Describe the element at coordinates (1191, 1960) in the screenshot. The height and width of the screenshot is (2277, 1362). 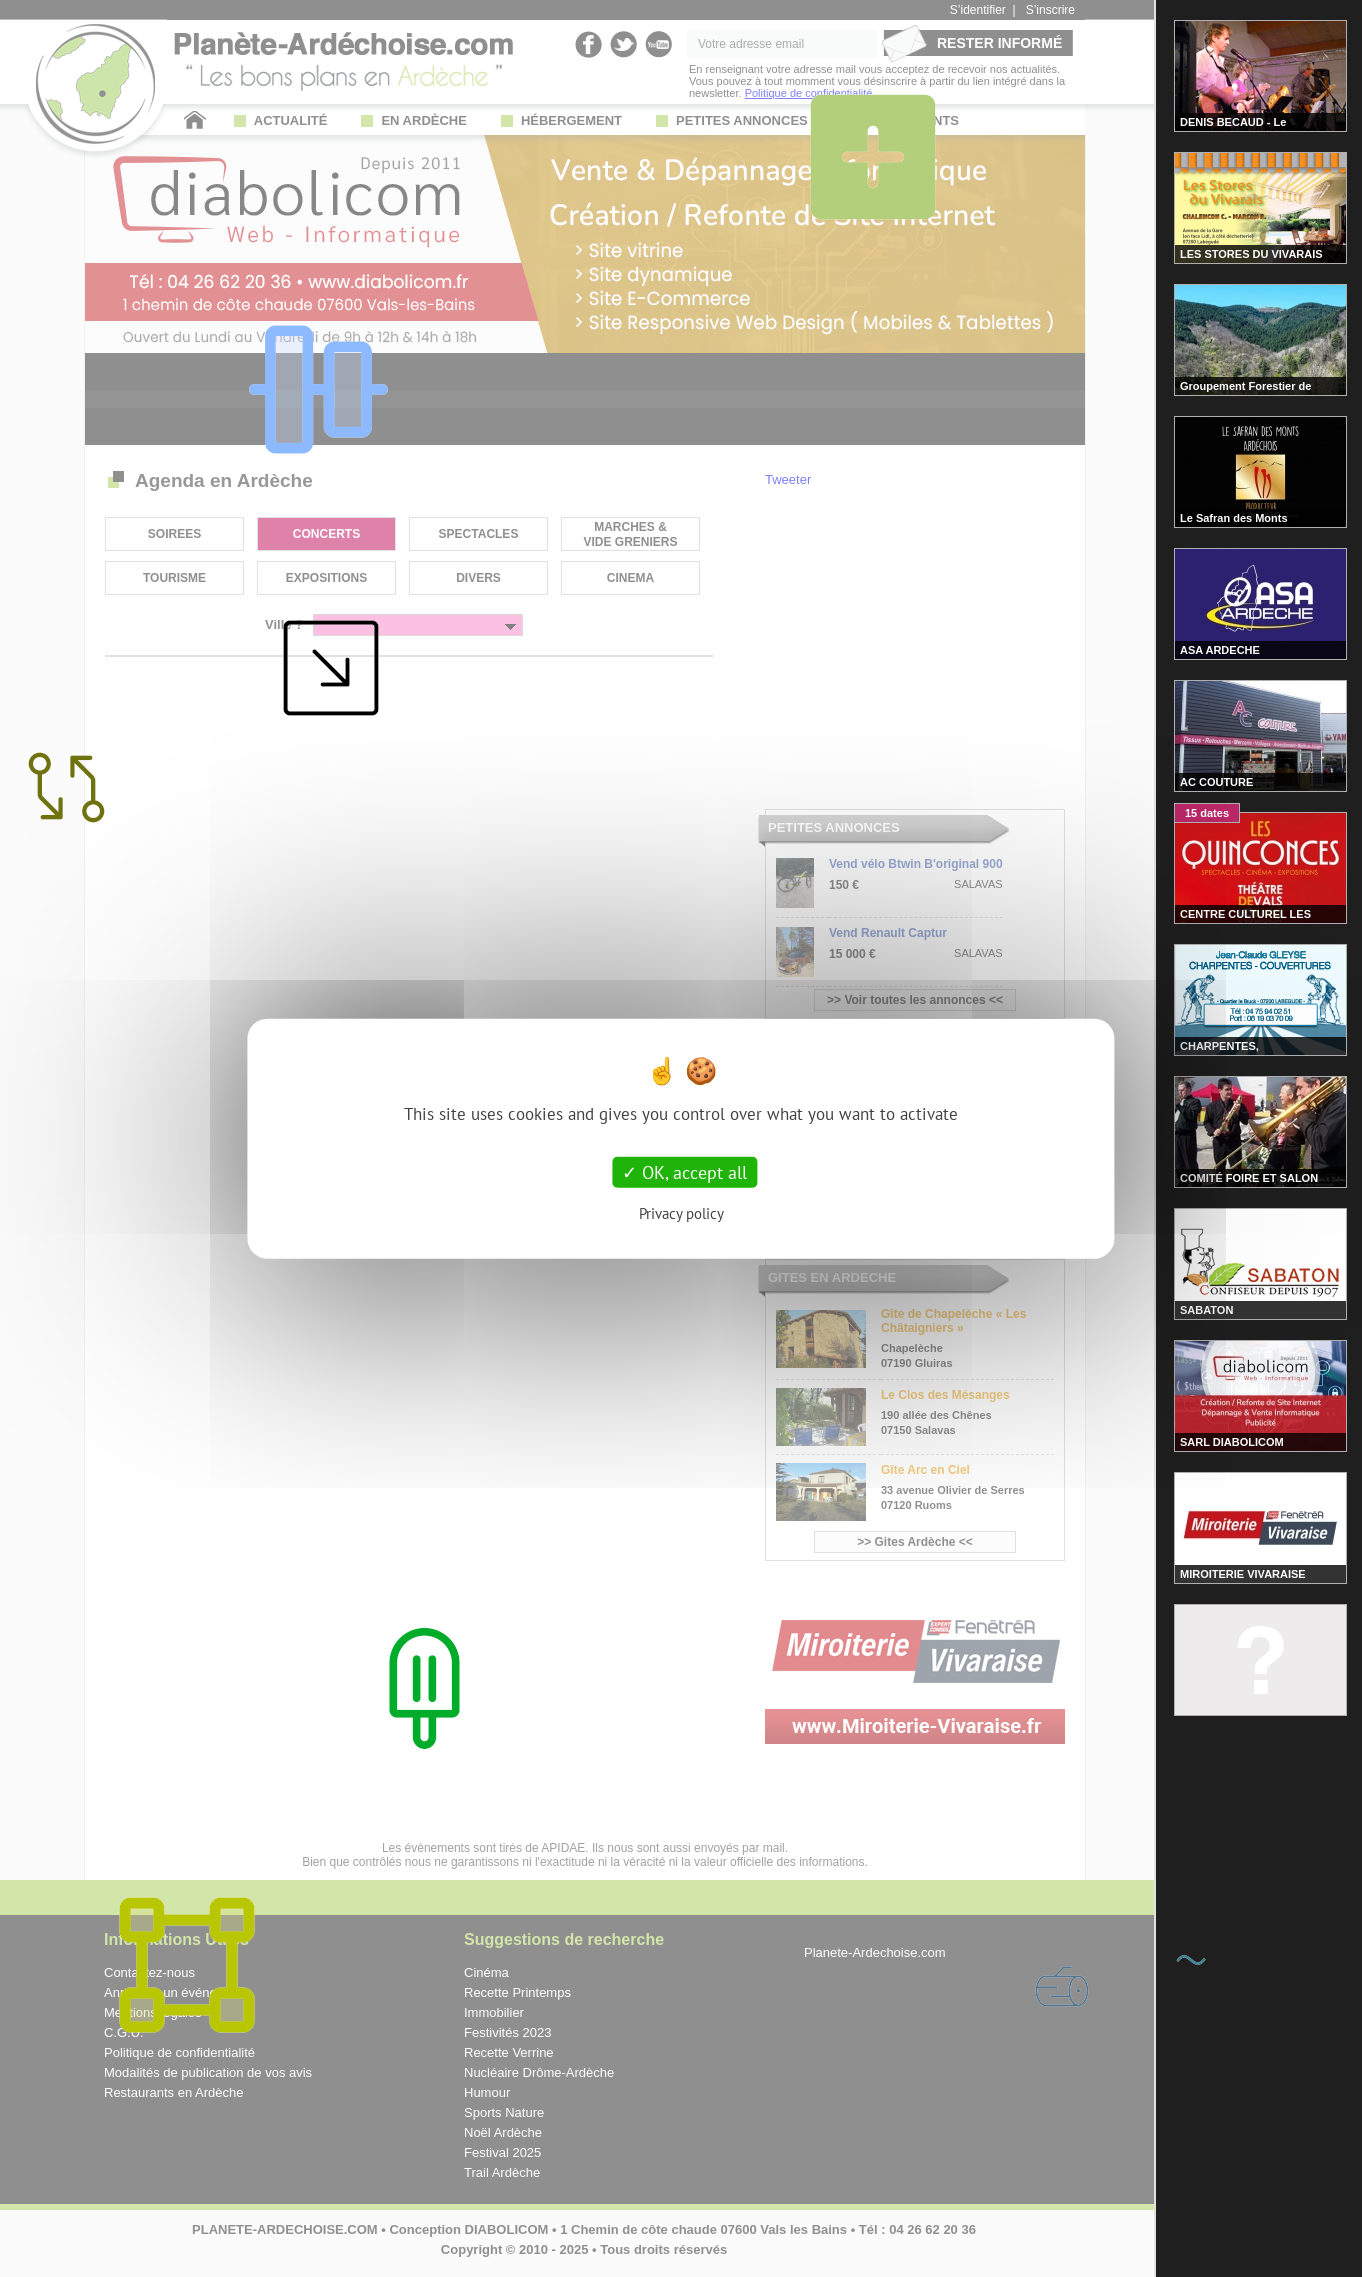
I see `indicates approximate or similar value` at that location.